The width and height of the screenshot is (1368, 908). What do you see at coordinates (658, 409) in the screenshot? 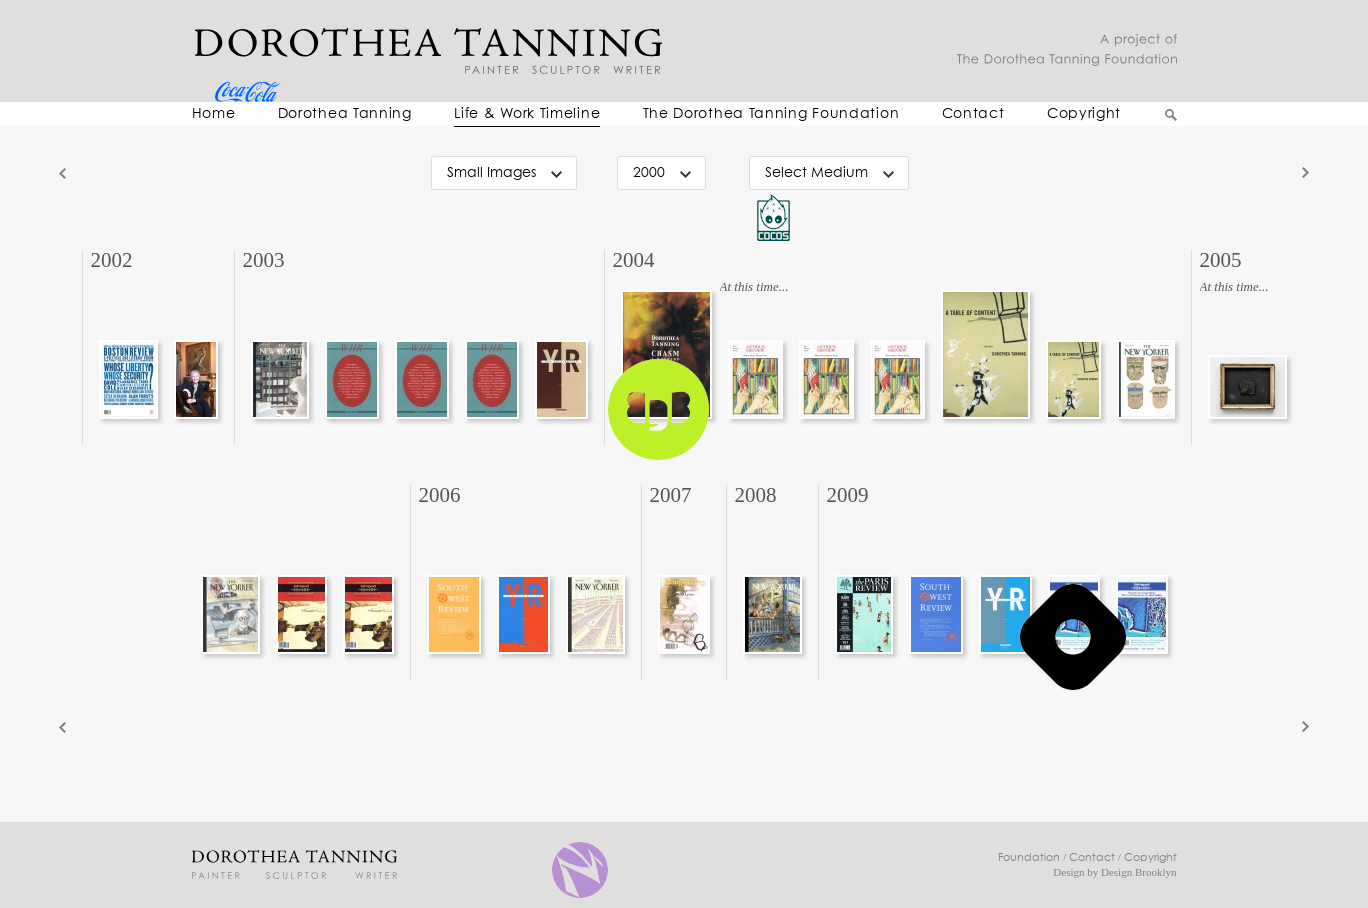
I see `EnterpriseDB company logo` at bounding box center [658, 409].